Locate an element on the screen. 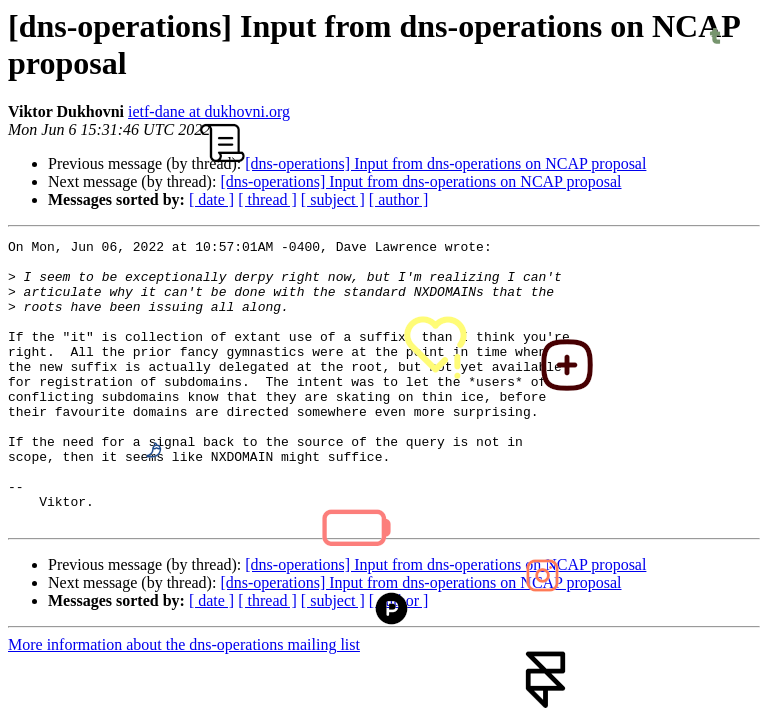 The height and width of the screenshot is (720, 768). add a new item is located at coordinates (567, 365).